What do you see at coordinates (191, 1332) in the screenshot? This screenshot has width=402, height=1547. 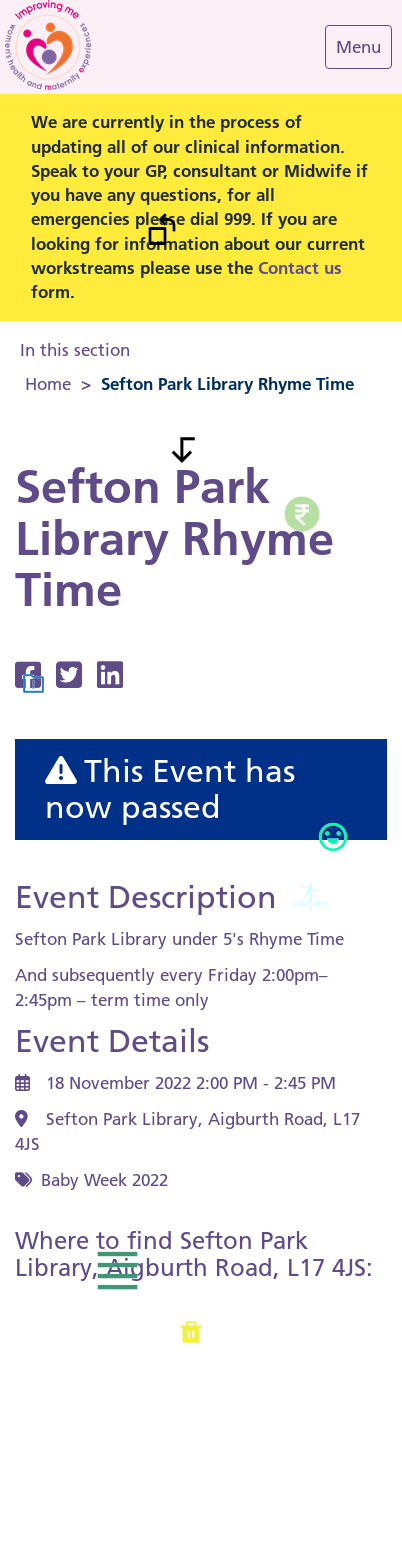 I see `delete selected item` at bounding box center [191, 1332].